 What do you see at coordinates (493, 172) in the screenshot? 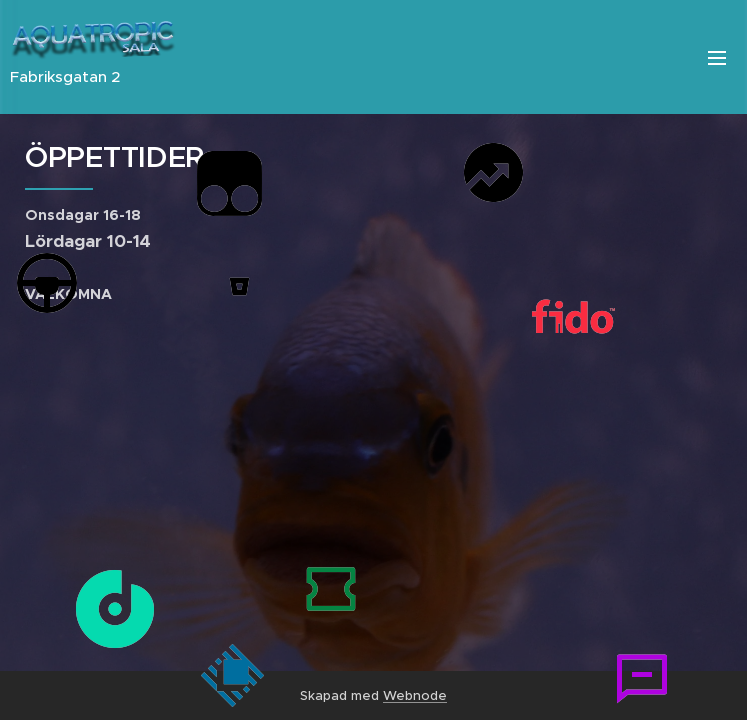
I see `view fund performance or investment growth` at bounding box center [493, 172].